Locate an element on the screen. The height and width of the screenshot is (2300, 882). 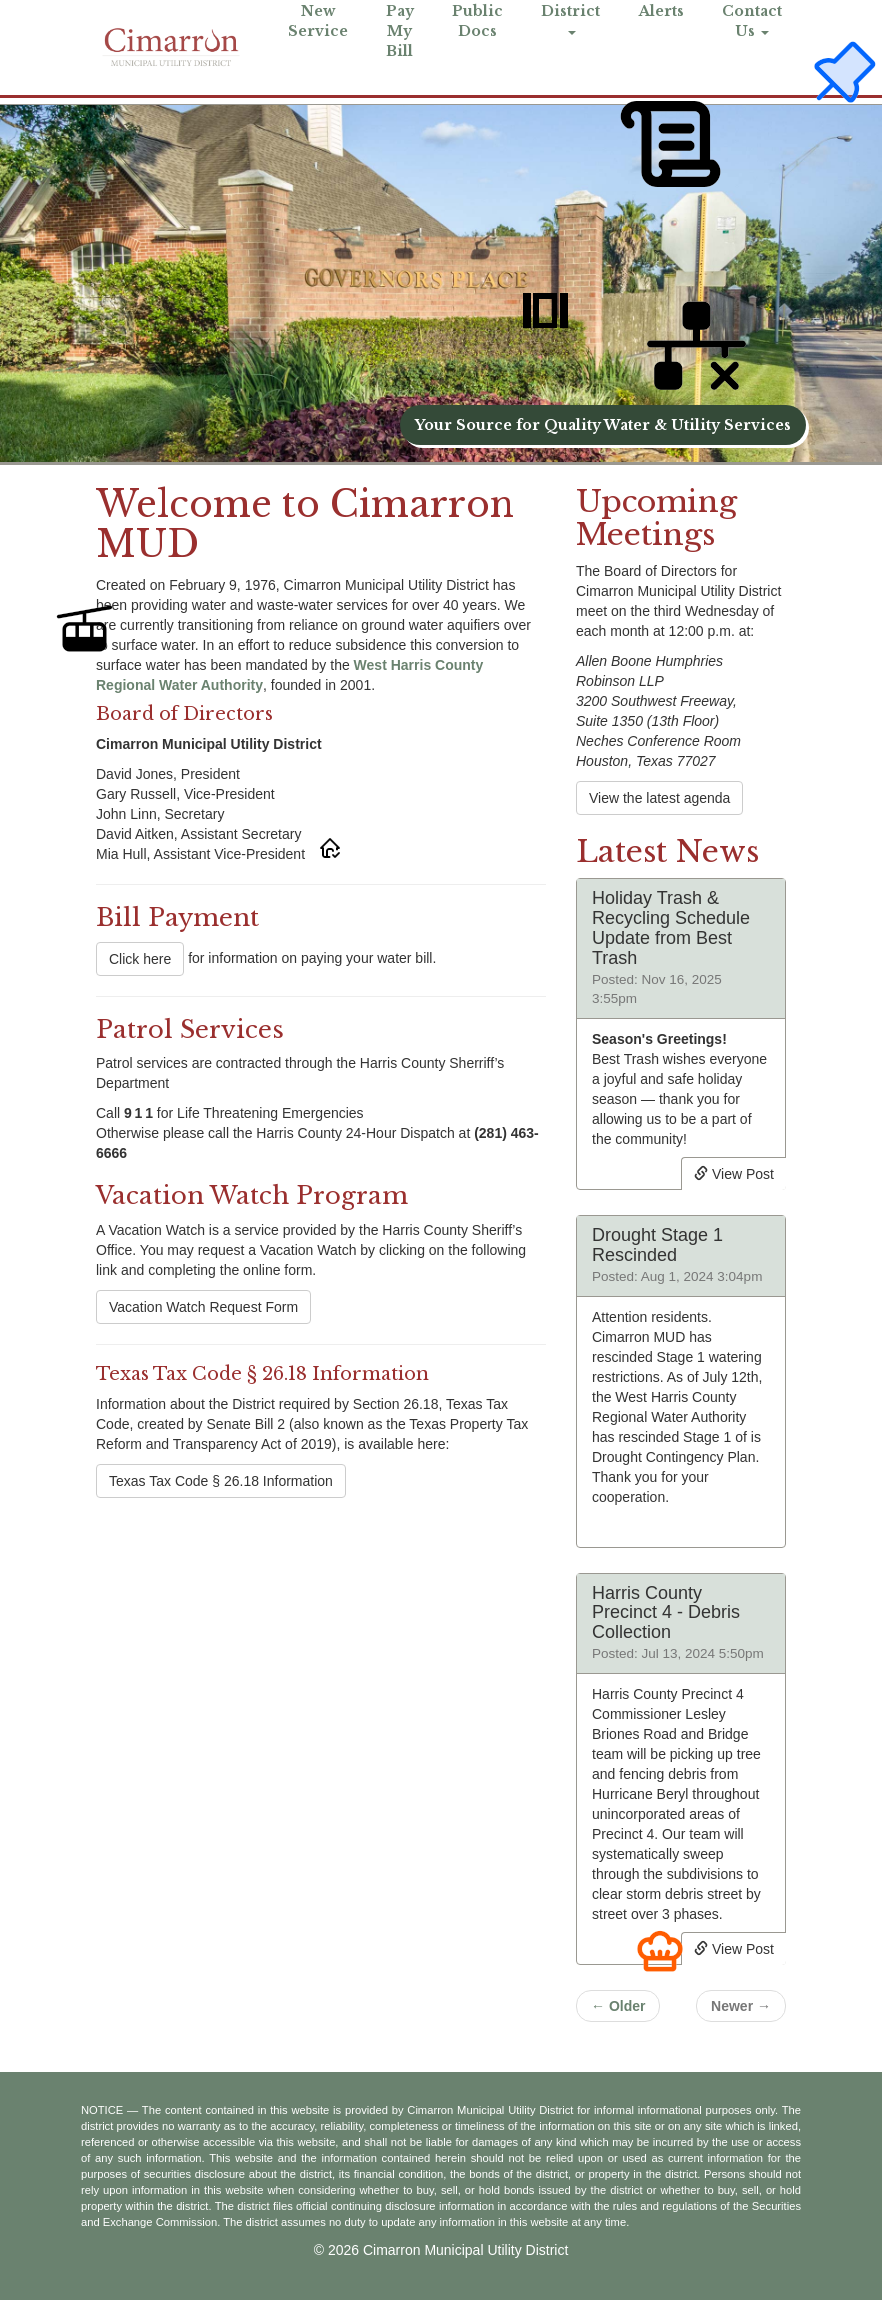
access cable car or gondola transit options is located at coordinates (84, 629).